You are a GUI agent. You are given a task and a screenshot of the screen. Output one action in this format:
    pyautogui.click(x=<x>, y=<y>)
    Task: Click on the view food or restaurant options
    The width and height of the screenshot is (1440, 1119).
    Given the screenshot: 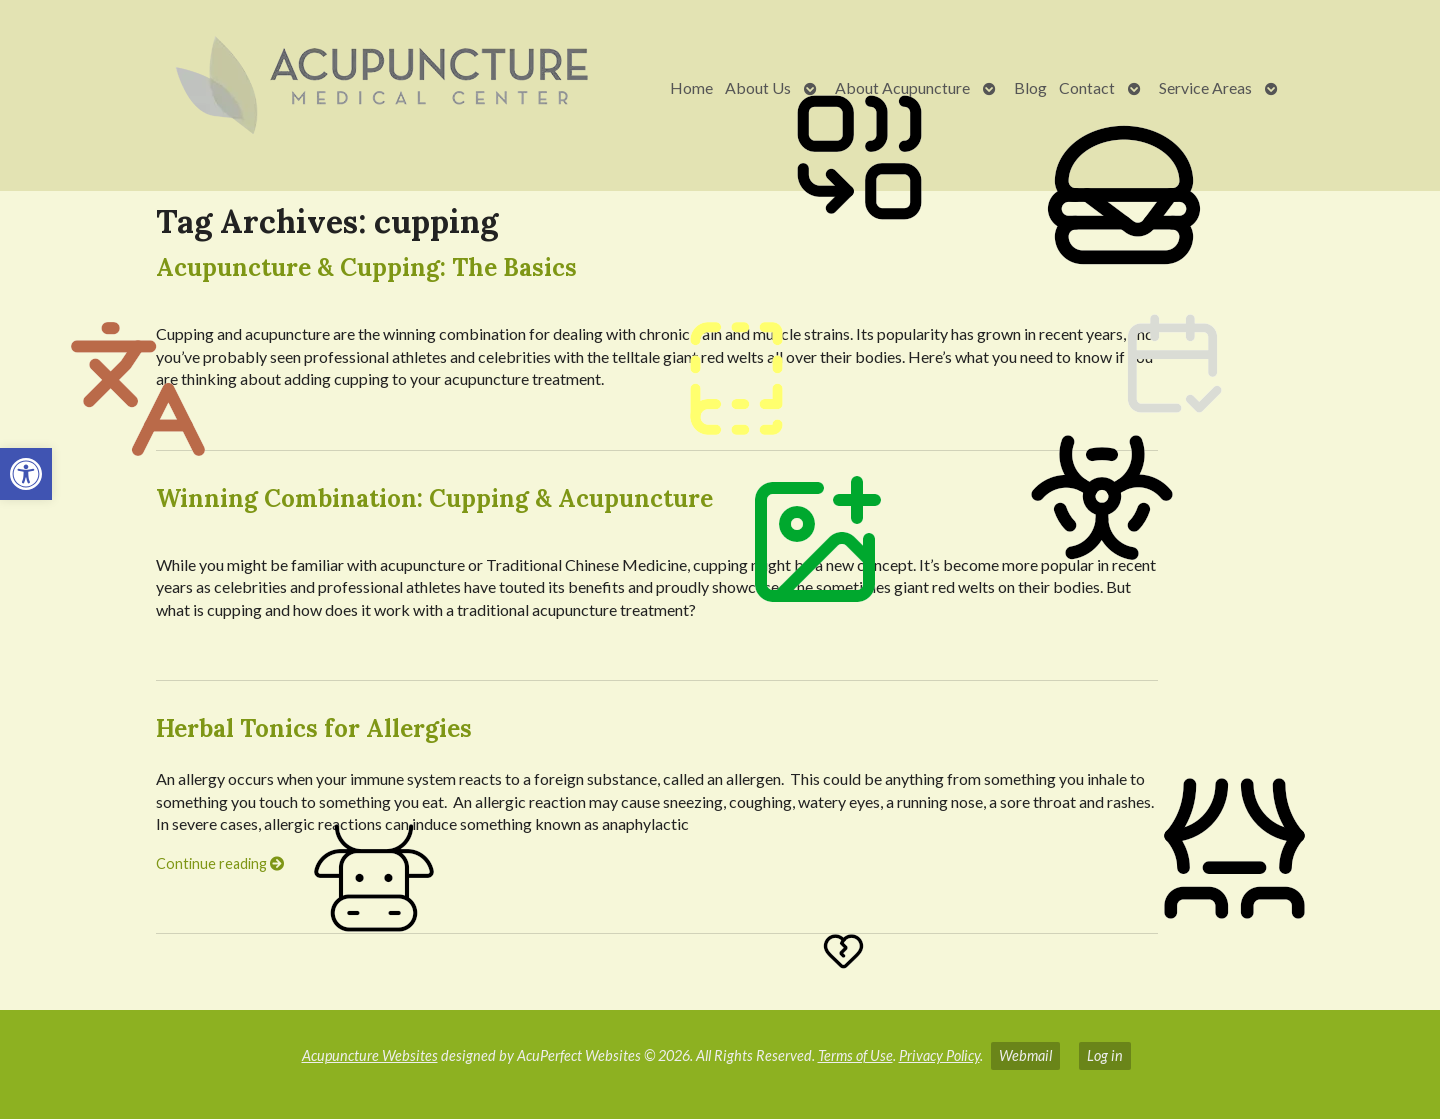 What is the action you would take?
    pyautogui.click(x=1124, y=195)
    